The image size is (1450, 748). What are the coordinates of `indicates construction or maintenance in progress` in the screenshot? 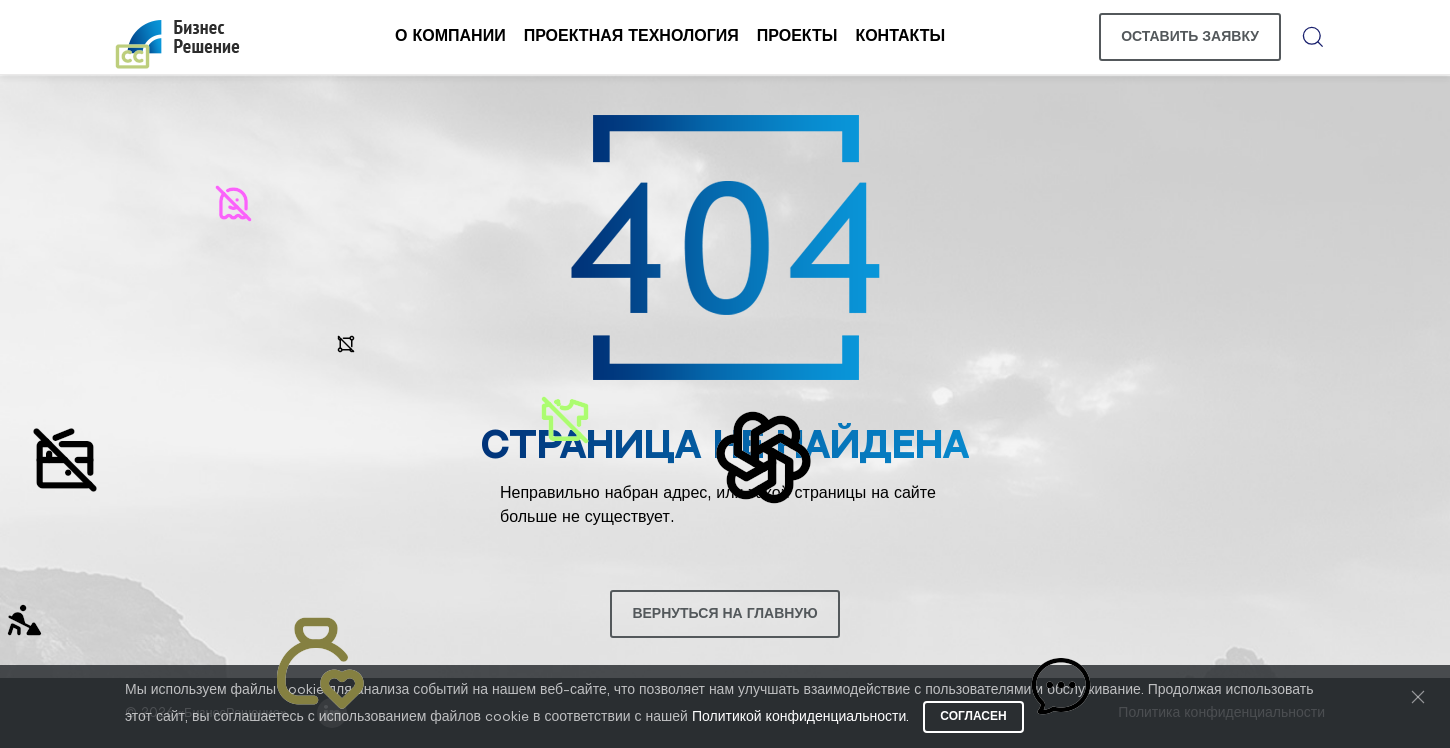 It's located at (24, 620).